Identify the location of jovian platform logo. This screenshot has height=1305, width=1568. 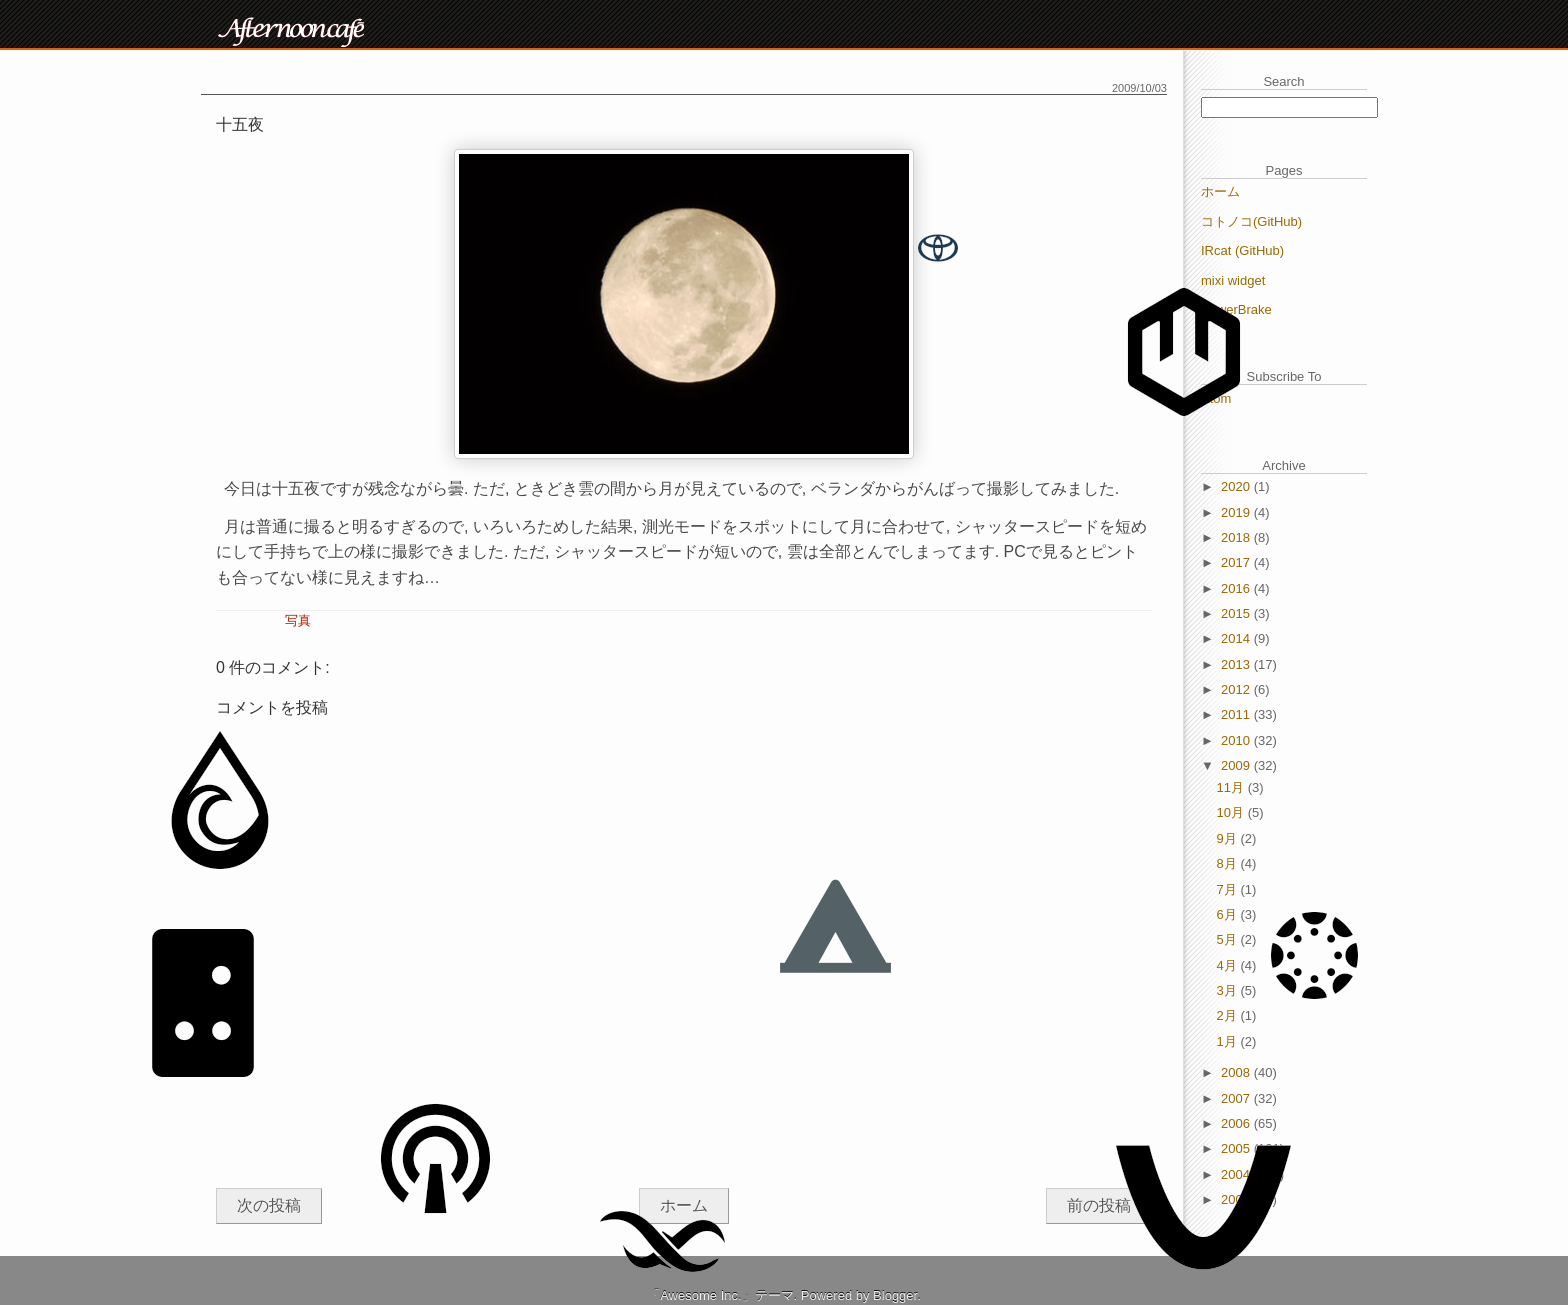
(203, 1003).